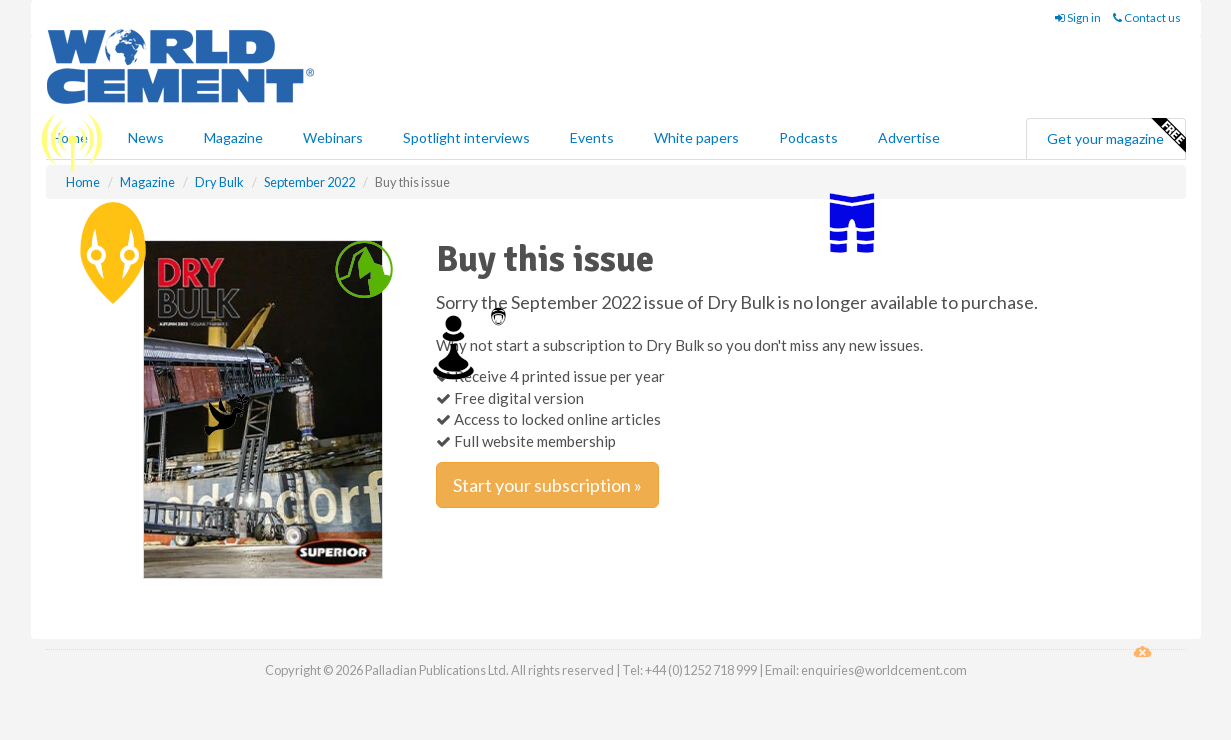 This screenshot has width=1231, height=740. Describe the element at coordinates (1142, 651) in the screenshot. I see `indicates a toxic or hazardous area in gameplay` at that location.